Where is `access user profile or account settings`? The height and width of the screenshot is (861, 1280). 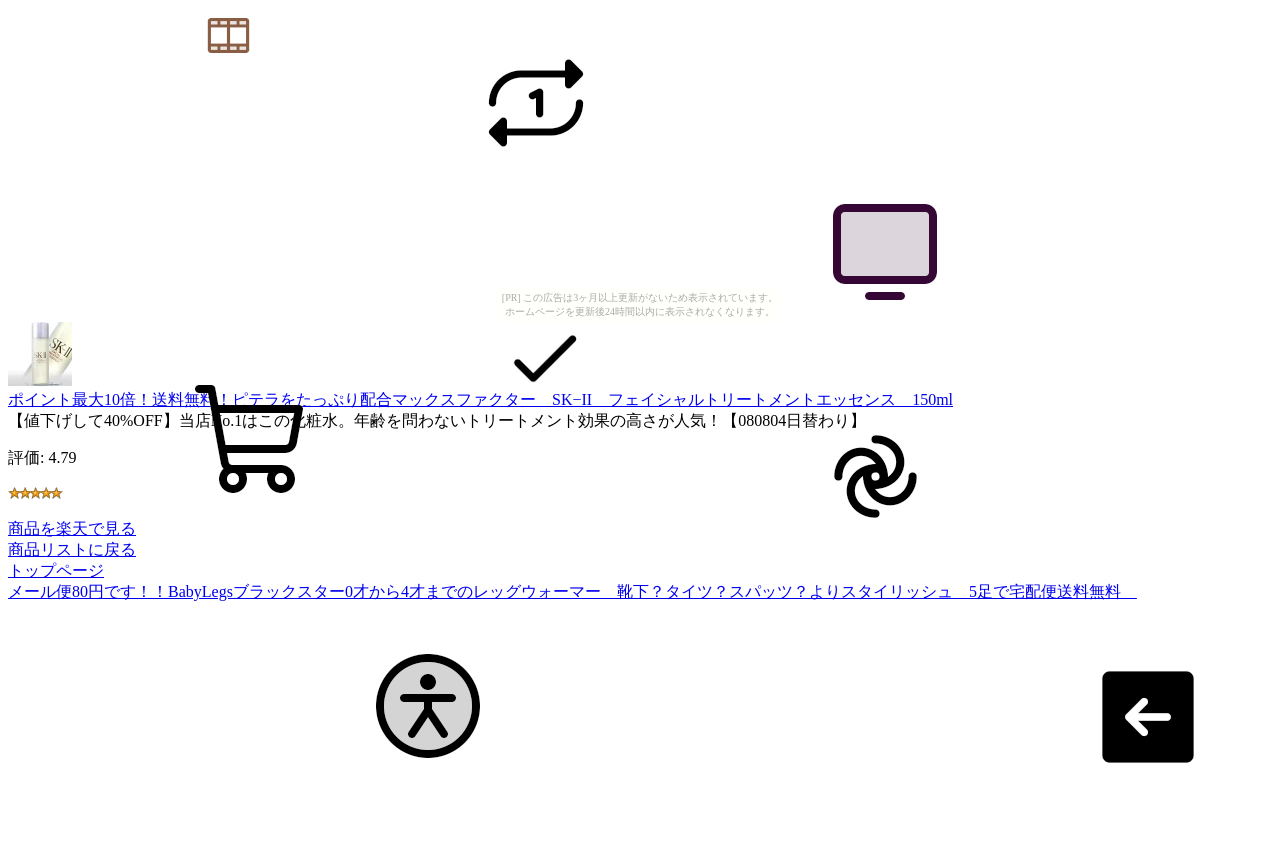
access user profile or account settings is located at coordinates (428, 706).